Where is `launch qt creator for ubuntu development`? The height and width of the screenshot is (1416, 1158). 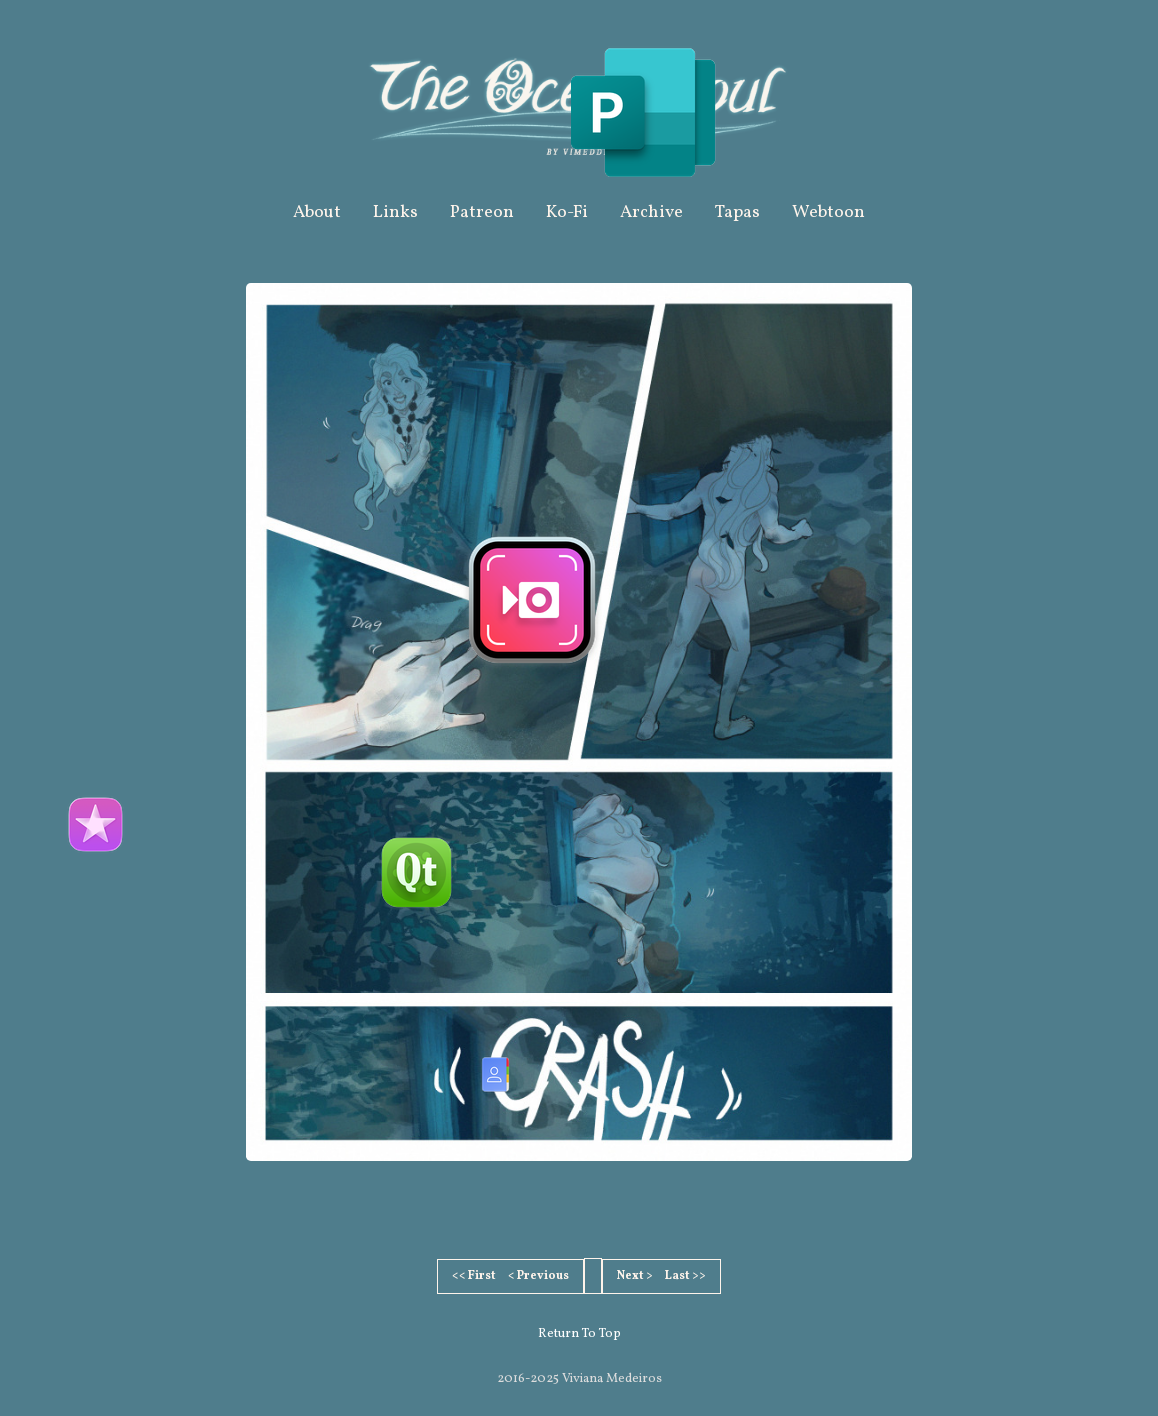 launch qt creator for ubuntu development is located at coordinates (416, 872).